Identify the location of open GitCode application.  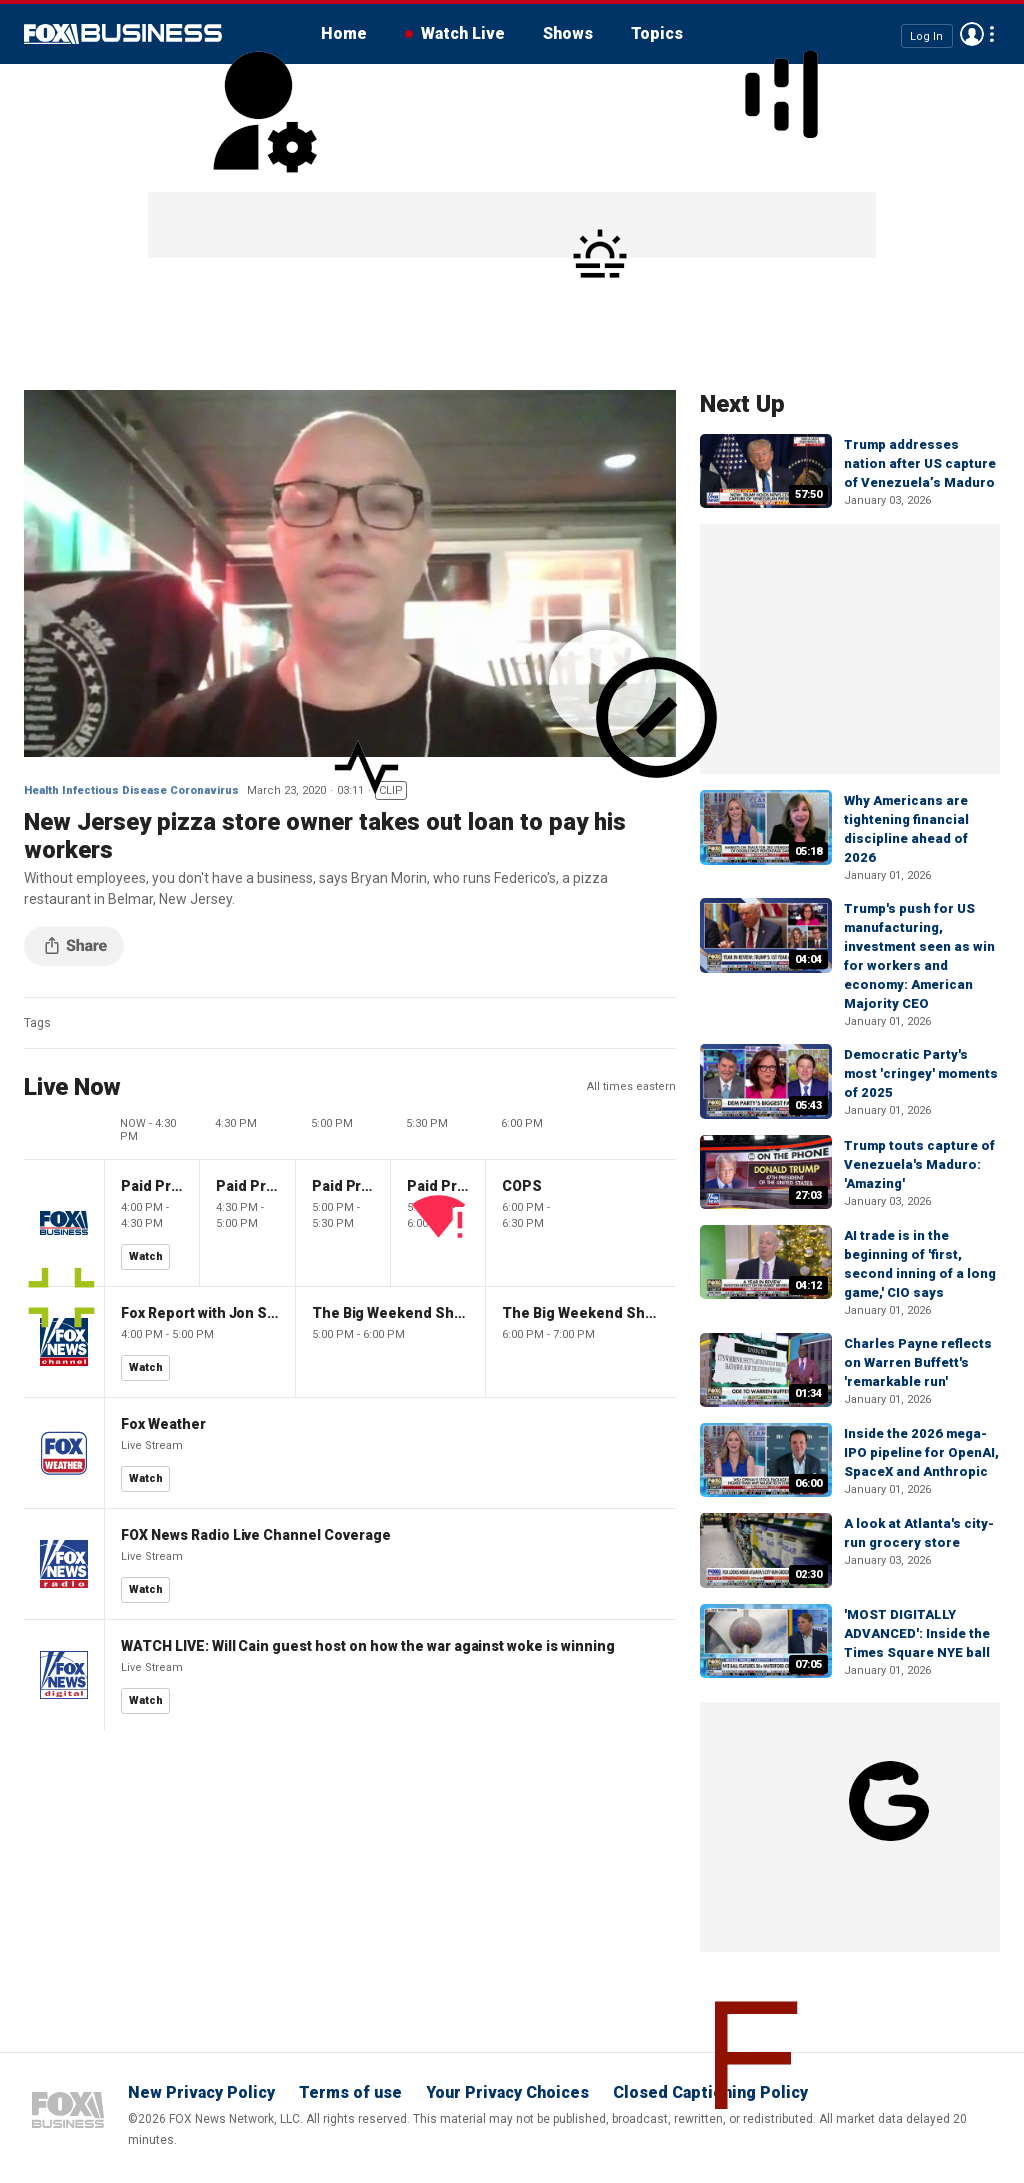
(889, 1801).